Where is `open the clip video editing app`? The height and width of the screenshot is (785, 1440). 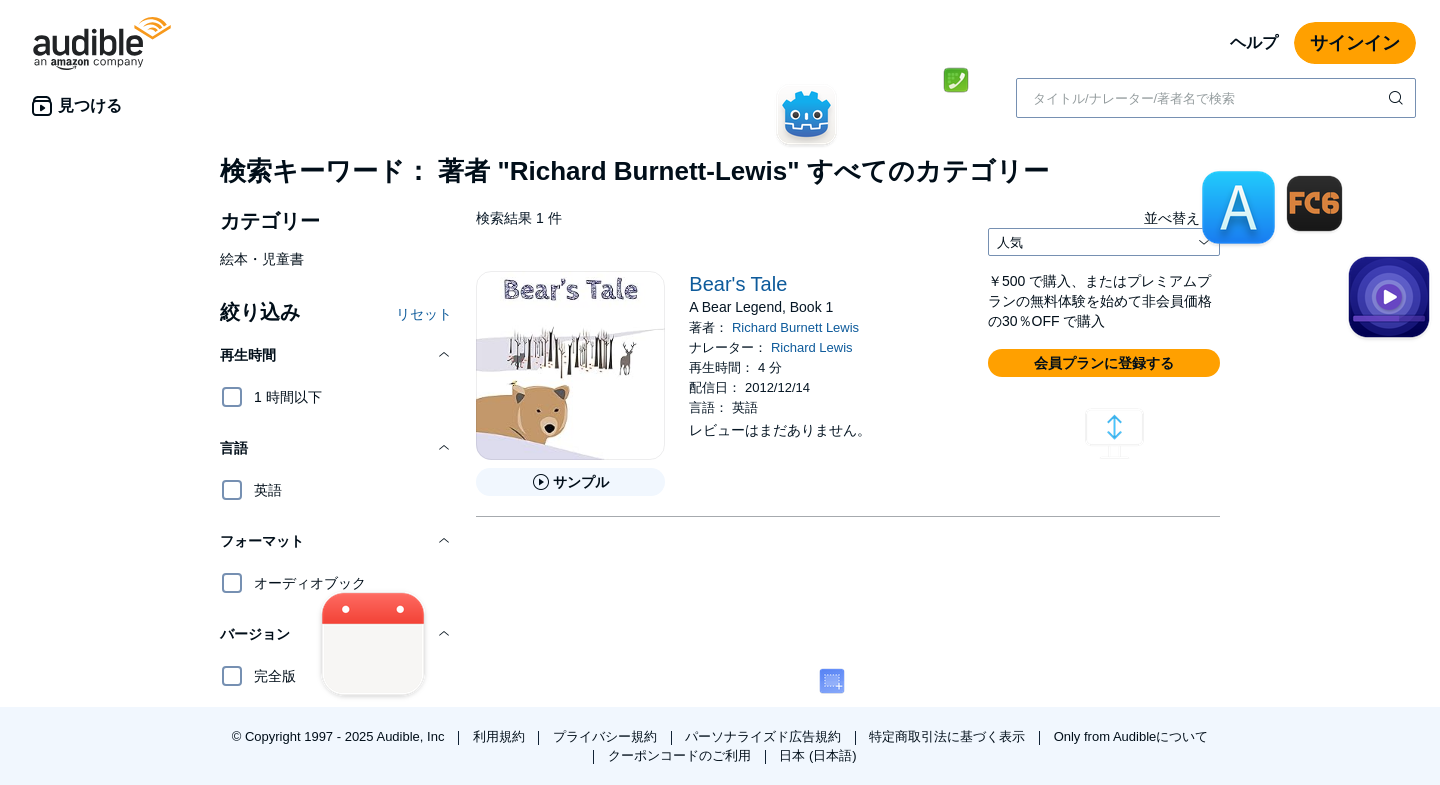 open the clip video editing app is located at coordinates (1389, 297).